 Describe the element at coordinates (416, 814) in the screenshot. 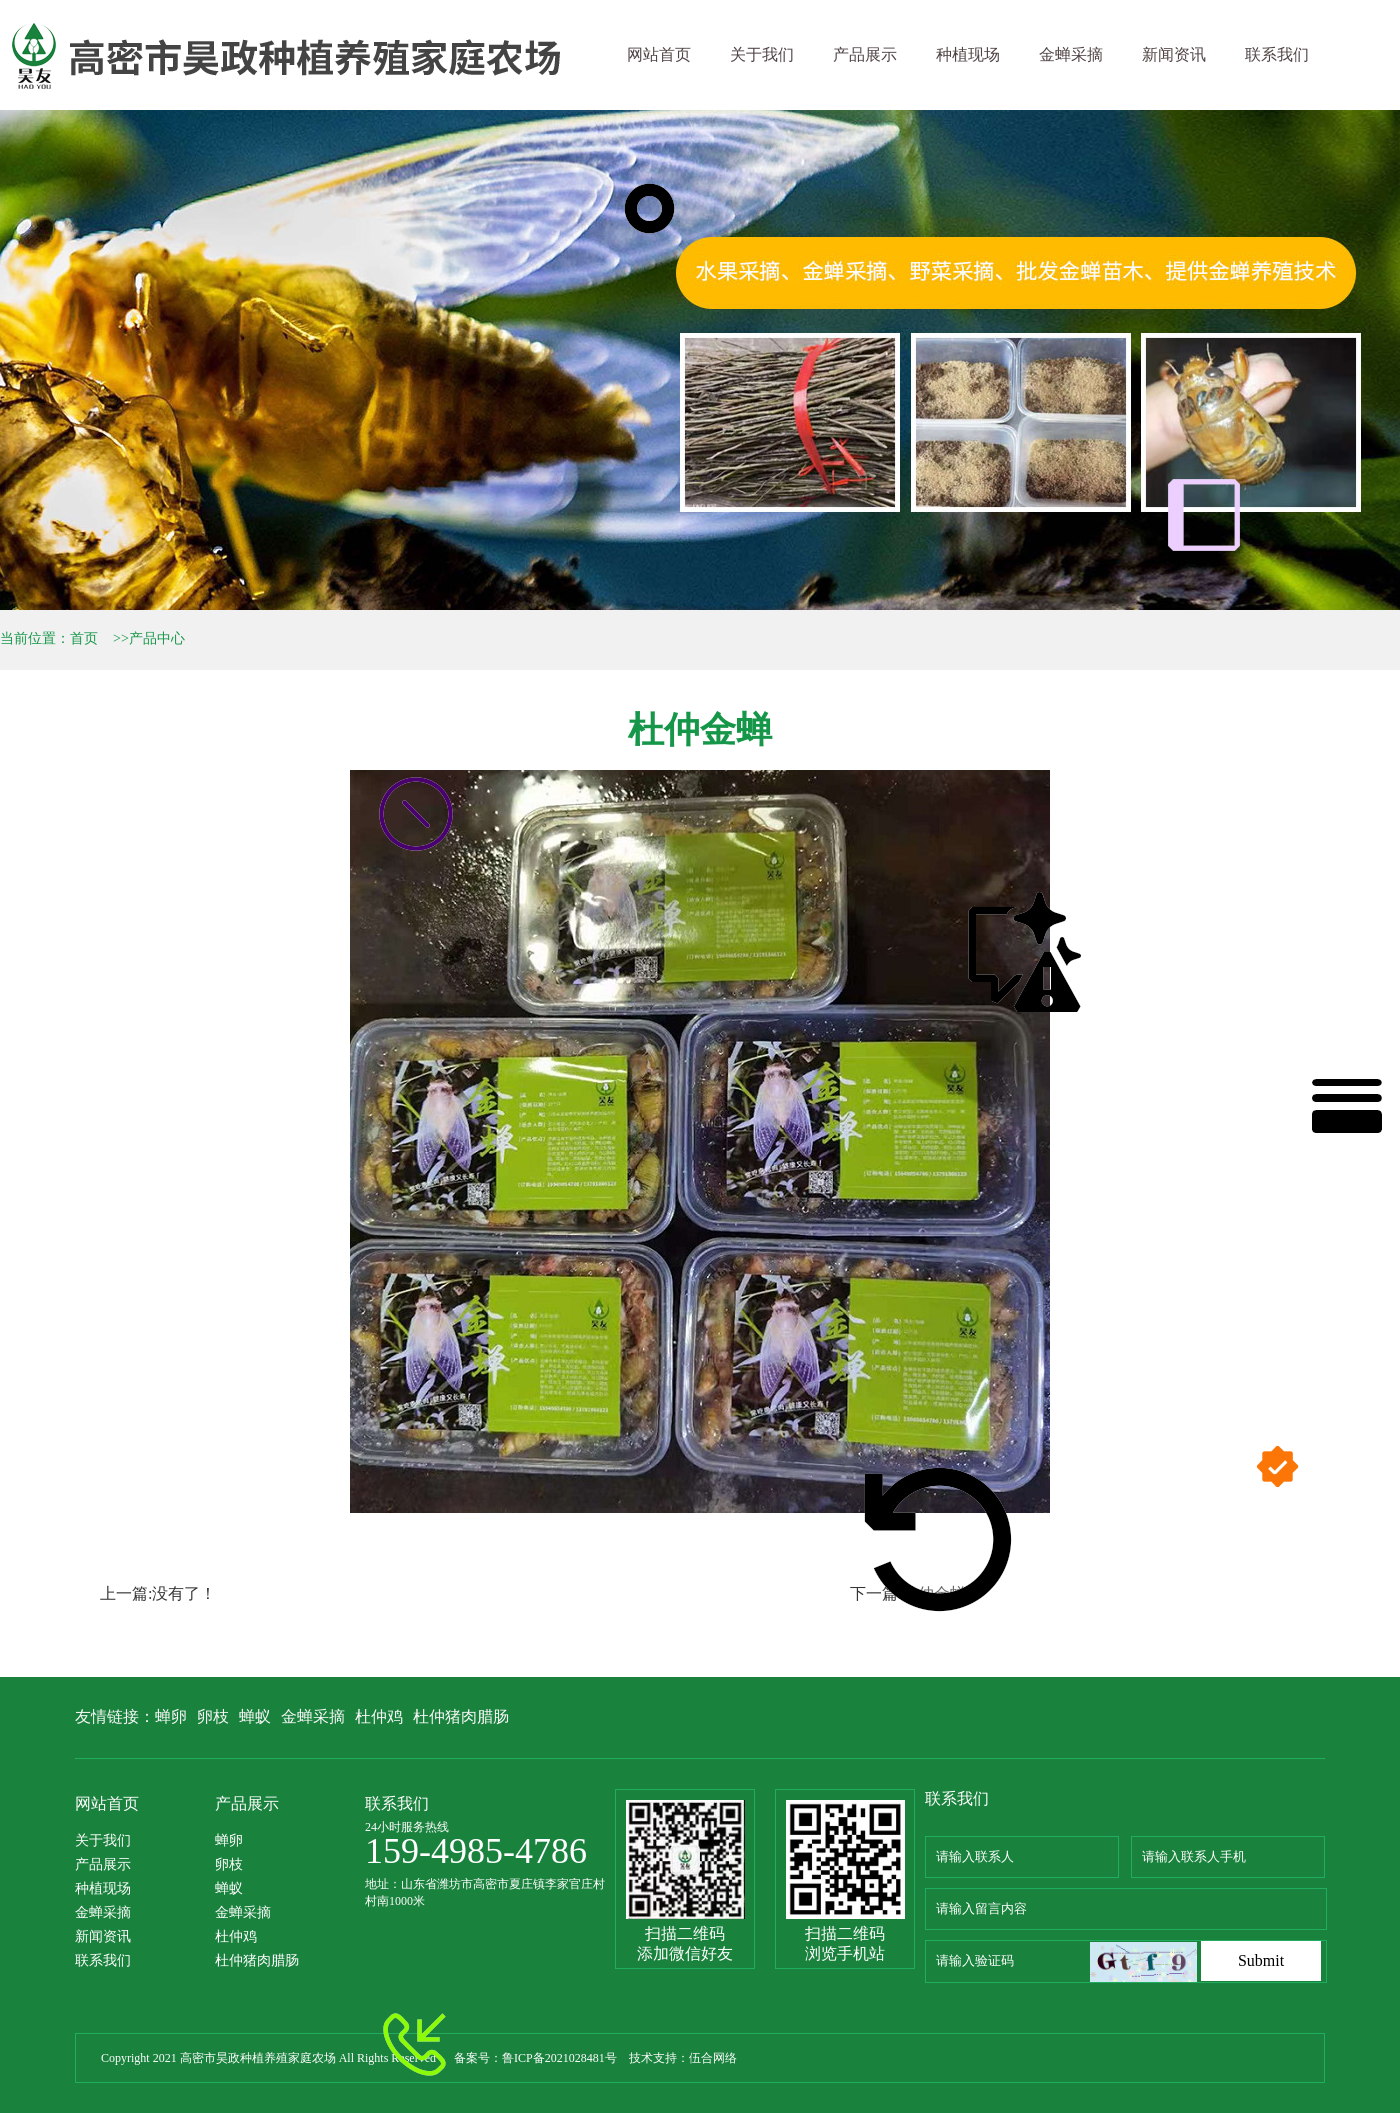

I see `indicates a prohibited or restricted action` at that location.